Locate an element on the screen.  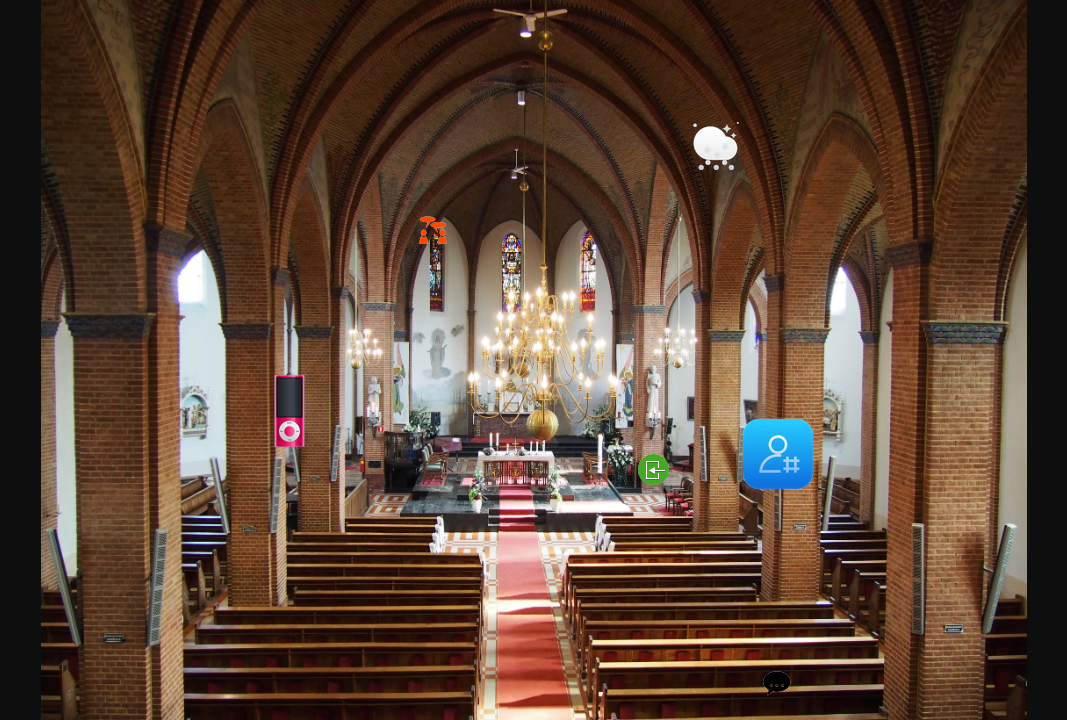
log out of the current session is located at coordinates (654, 470).